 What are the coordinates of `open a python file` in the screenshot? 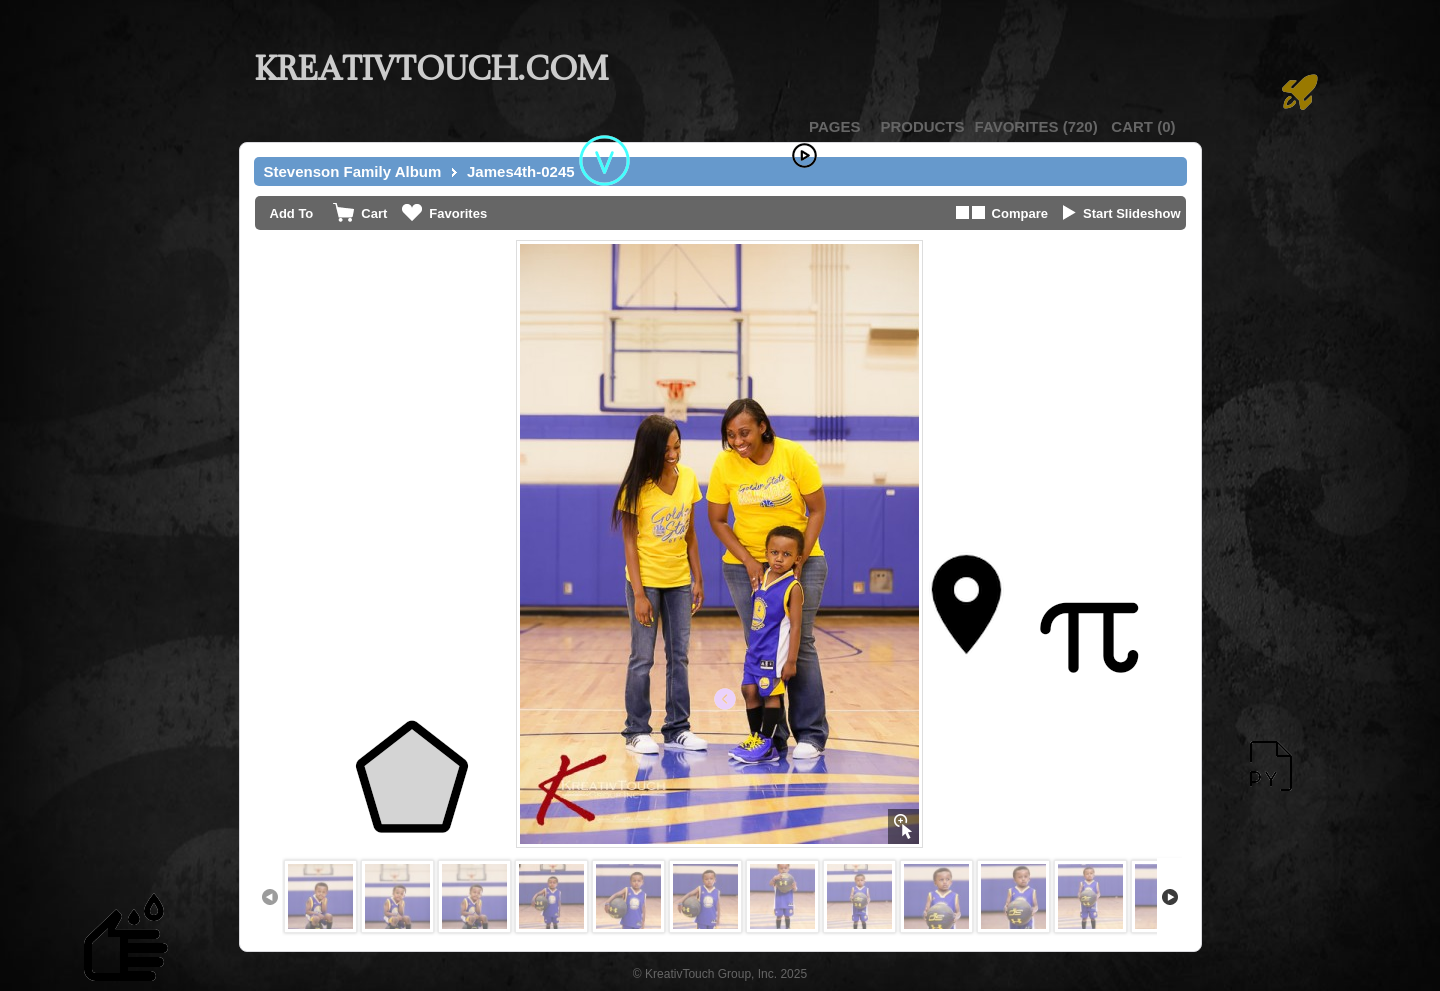 It's located at (1271, 766).